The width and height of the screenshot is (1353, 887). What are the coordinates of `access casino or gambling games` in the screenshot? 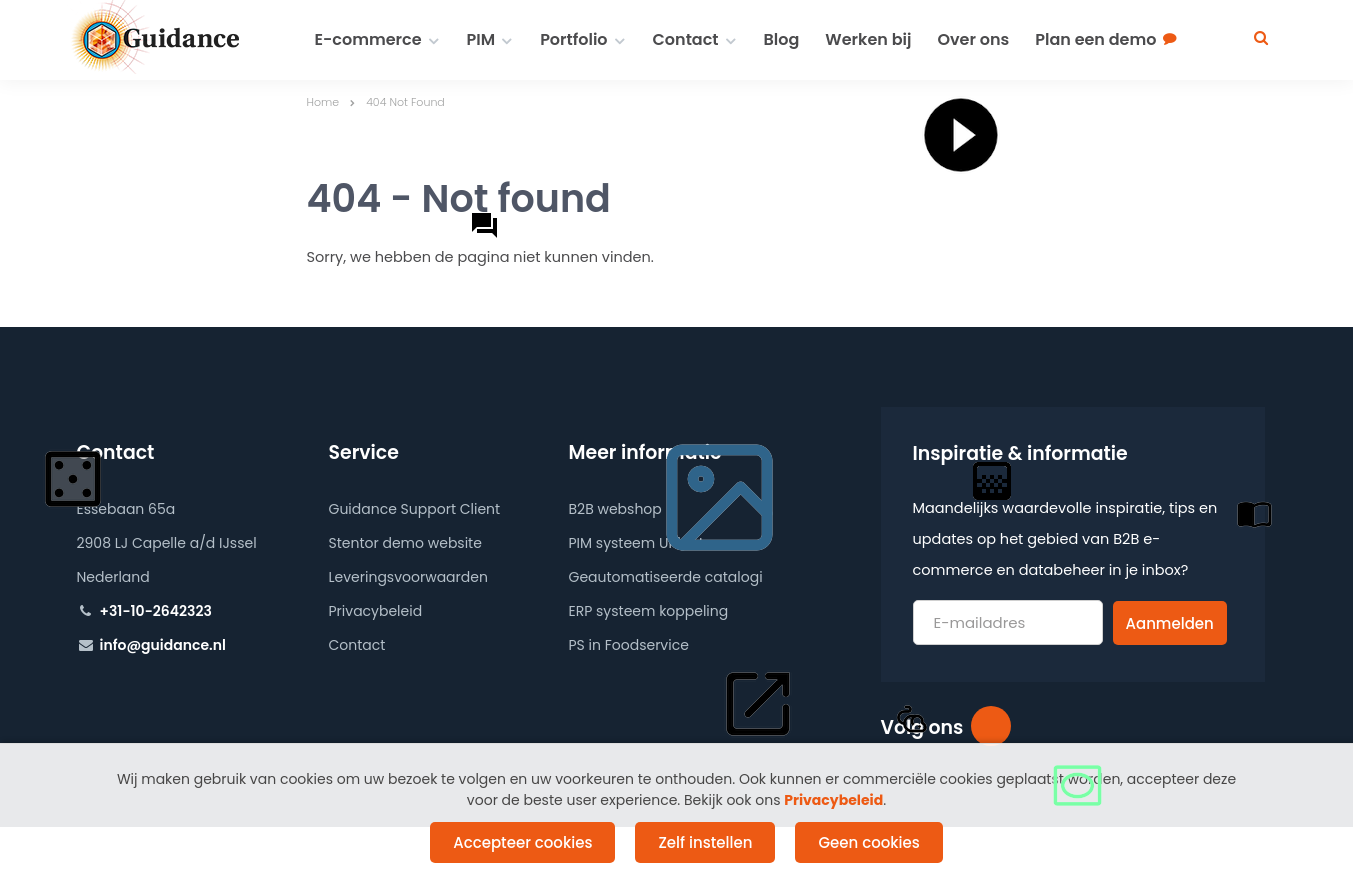 It's located at (73, 479).